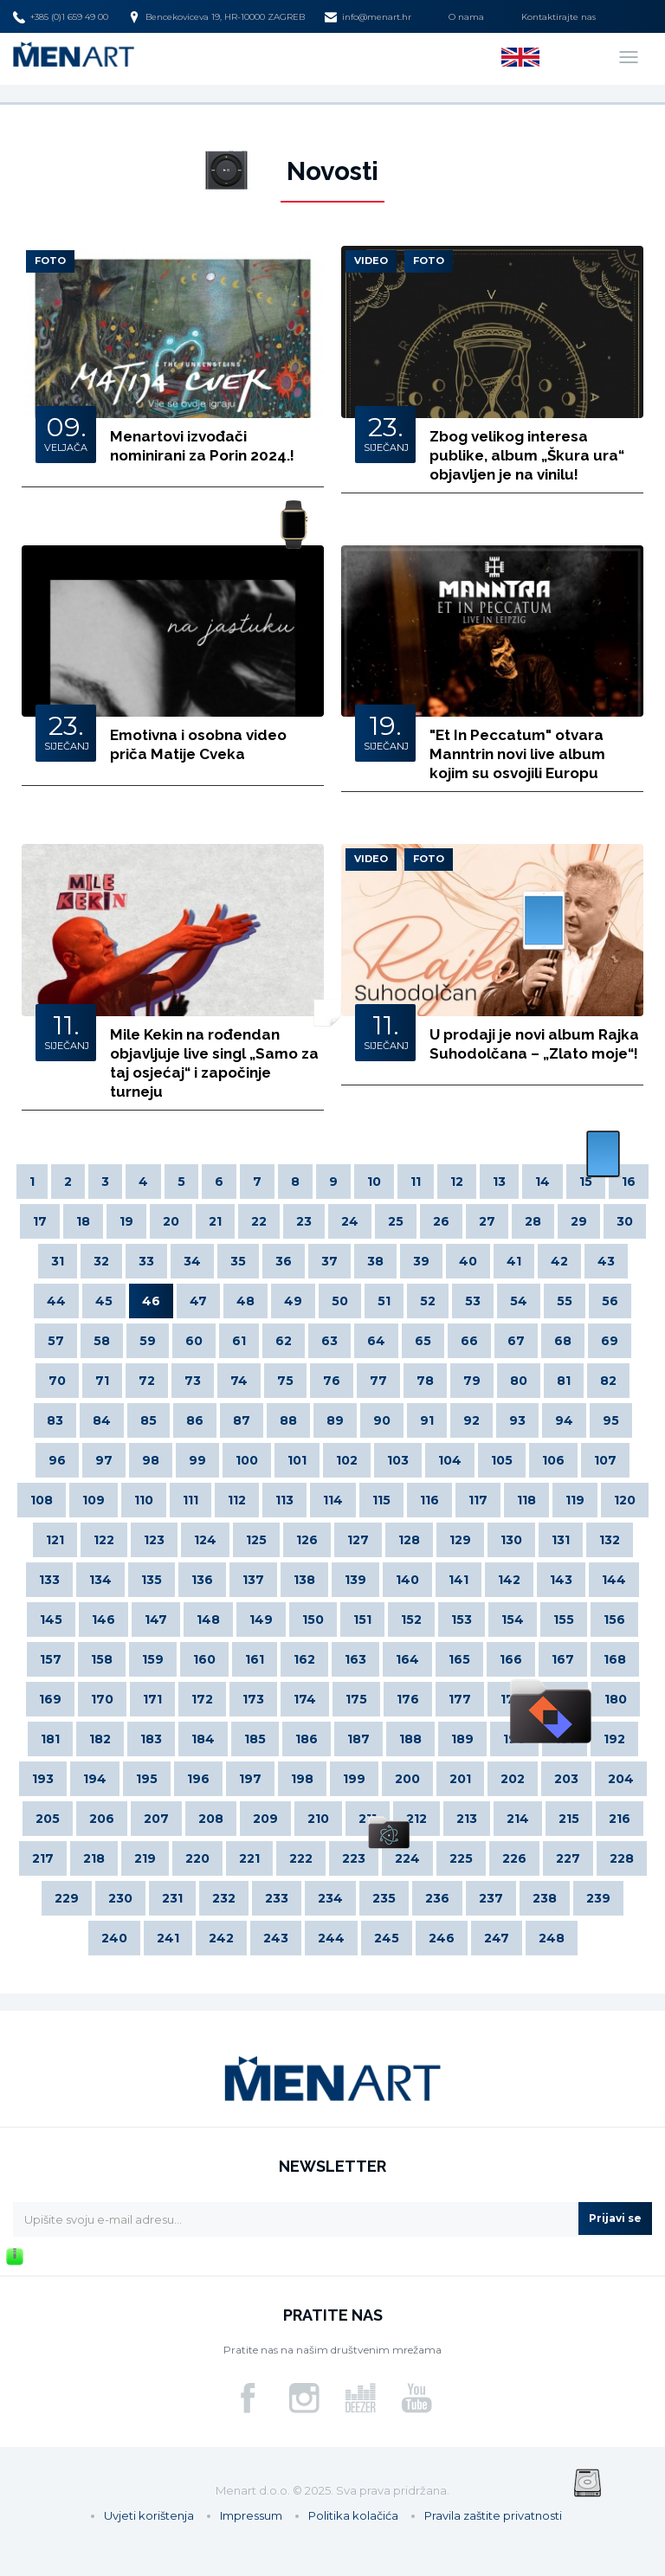 The image size is (665, 2576). Describe the element at coordinates (294, 525) in the screenshot. I see `apple watch device icon` at that location.